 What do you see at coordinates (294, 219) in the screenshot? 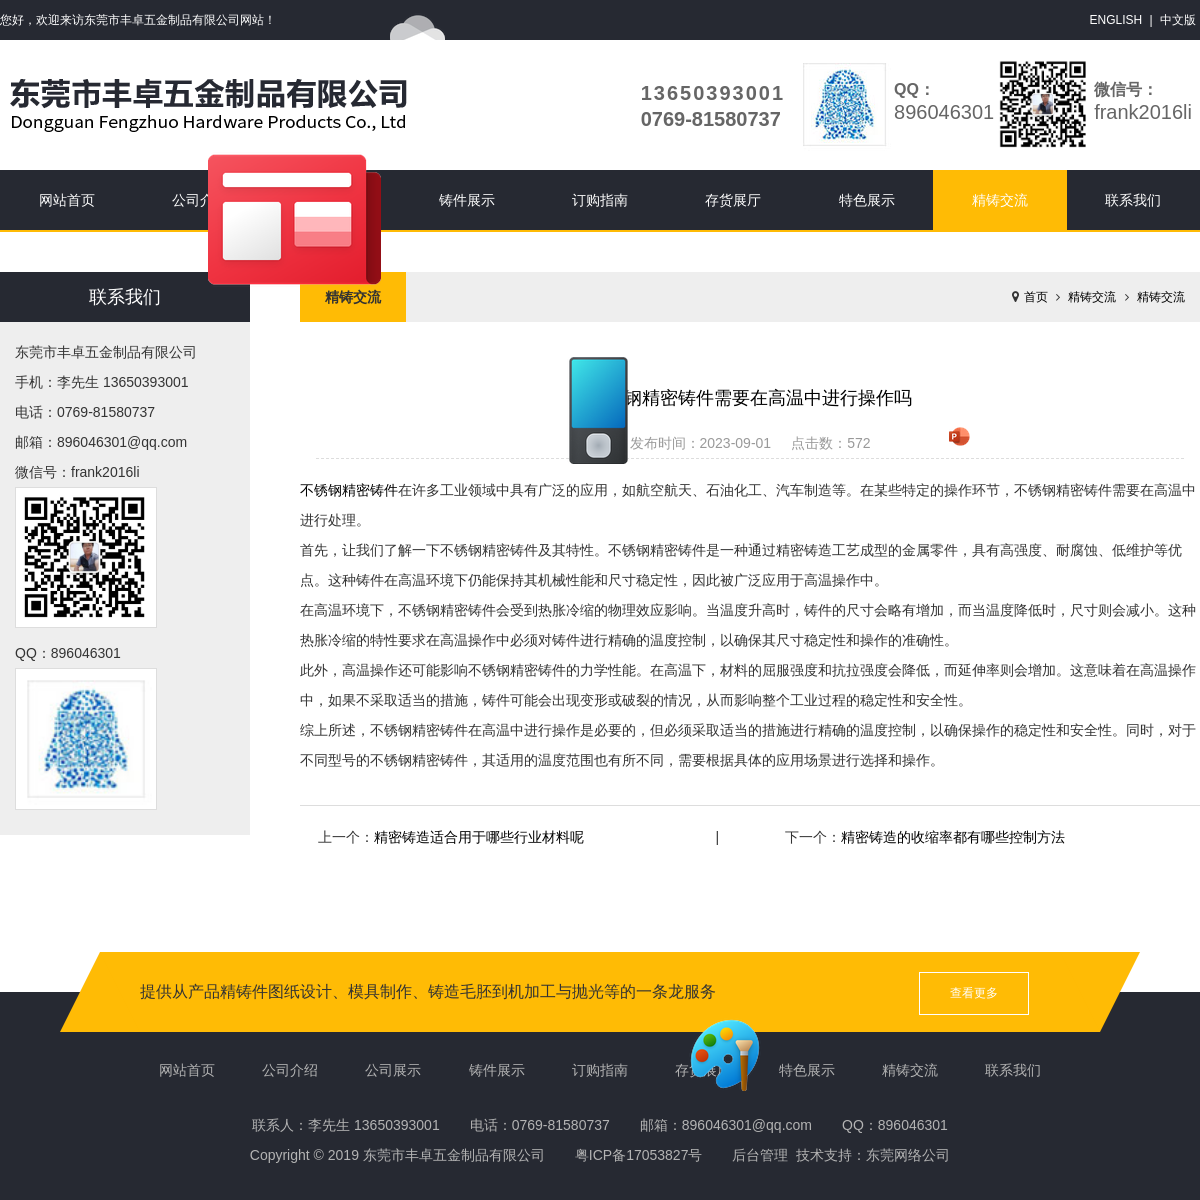
I see `open the news app` at bounding box center [294, 219].